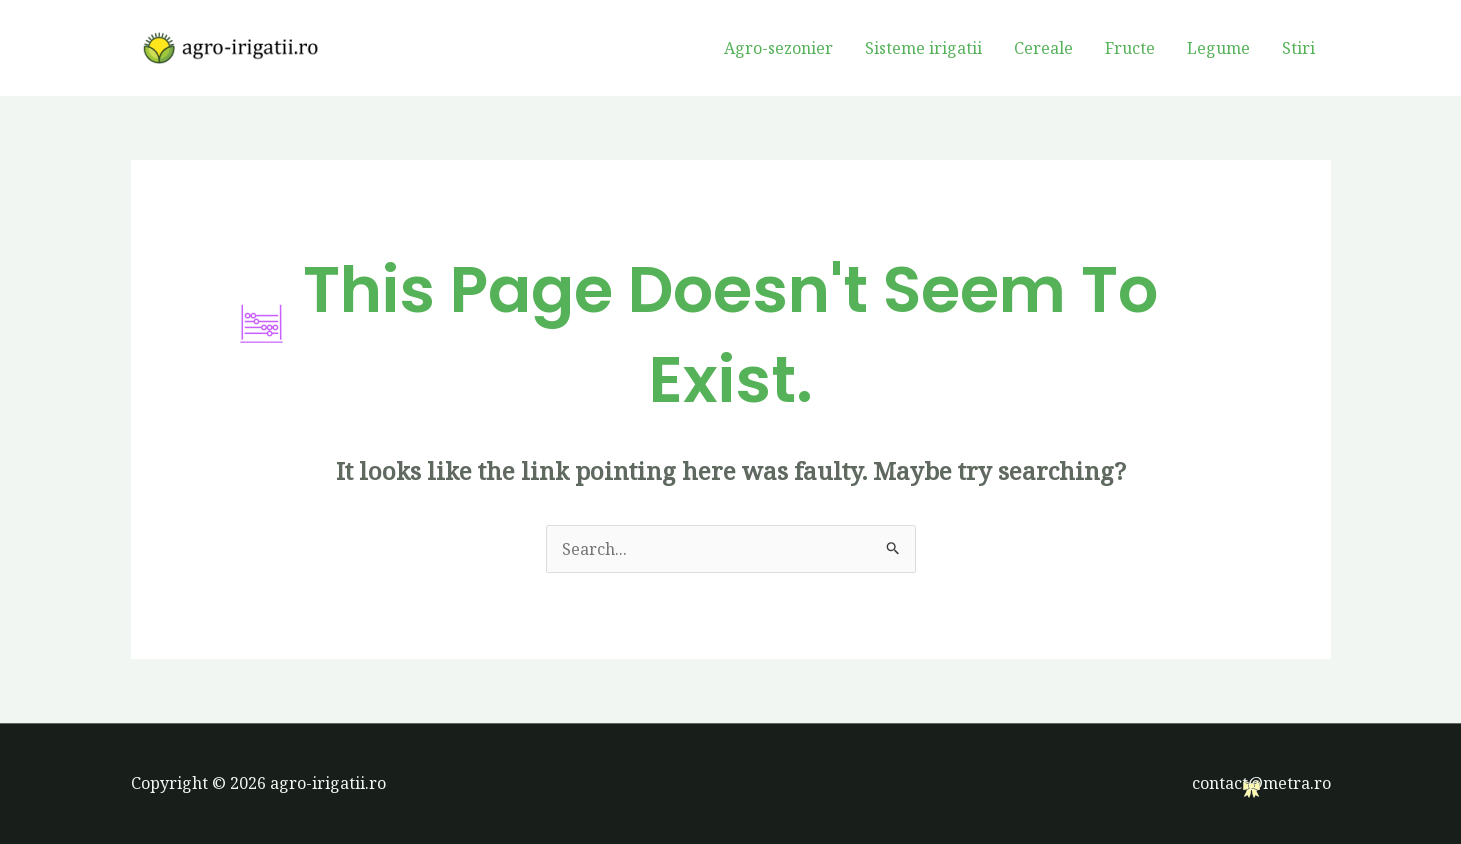  What do you see at coordinates (261, 321) in the screenshot?
I see `open calculator or counting tool` at bounding box center [261, 321].